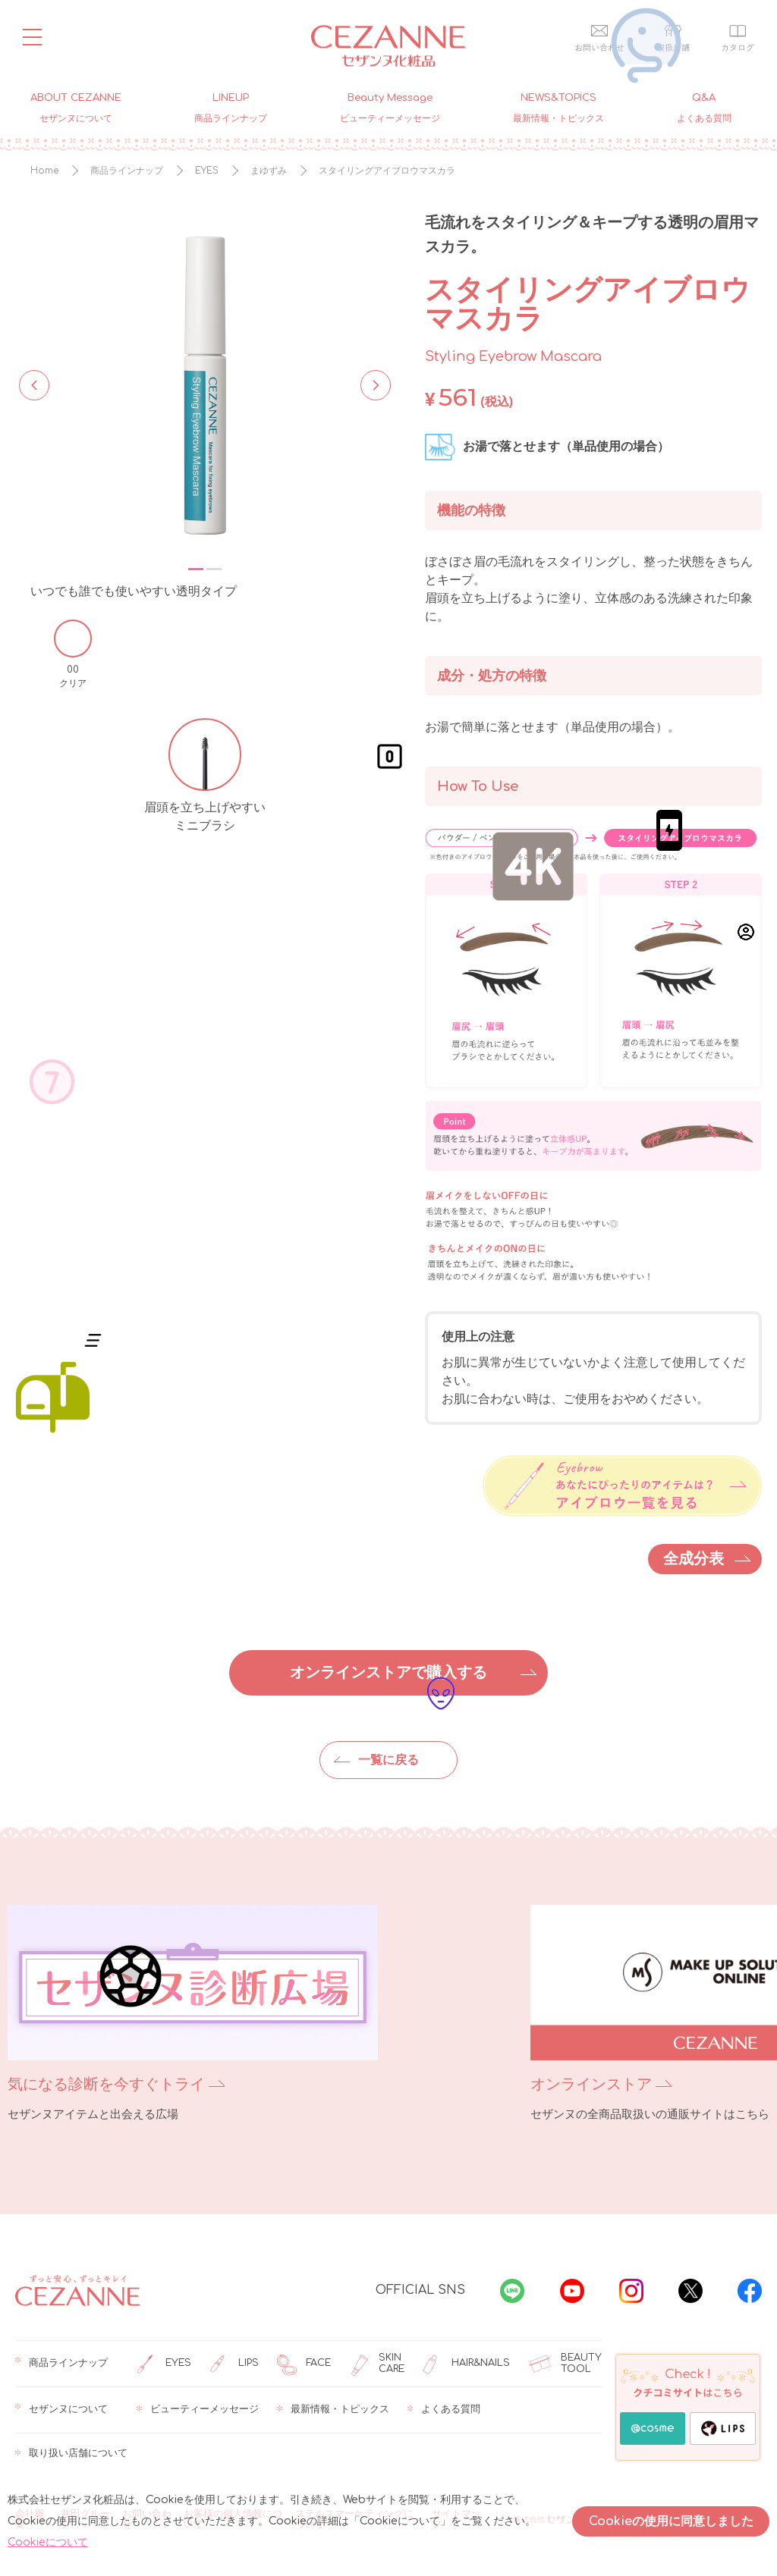 Image resolution: width=777 pixels, height=2576 pixels. Describe the element at coordinates (746, 932) in the screenshot. I see `access your profile or account settings` at that location.